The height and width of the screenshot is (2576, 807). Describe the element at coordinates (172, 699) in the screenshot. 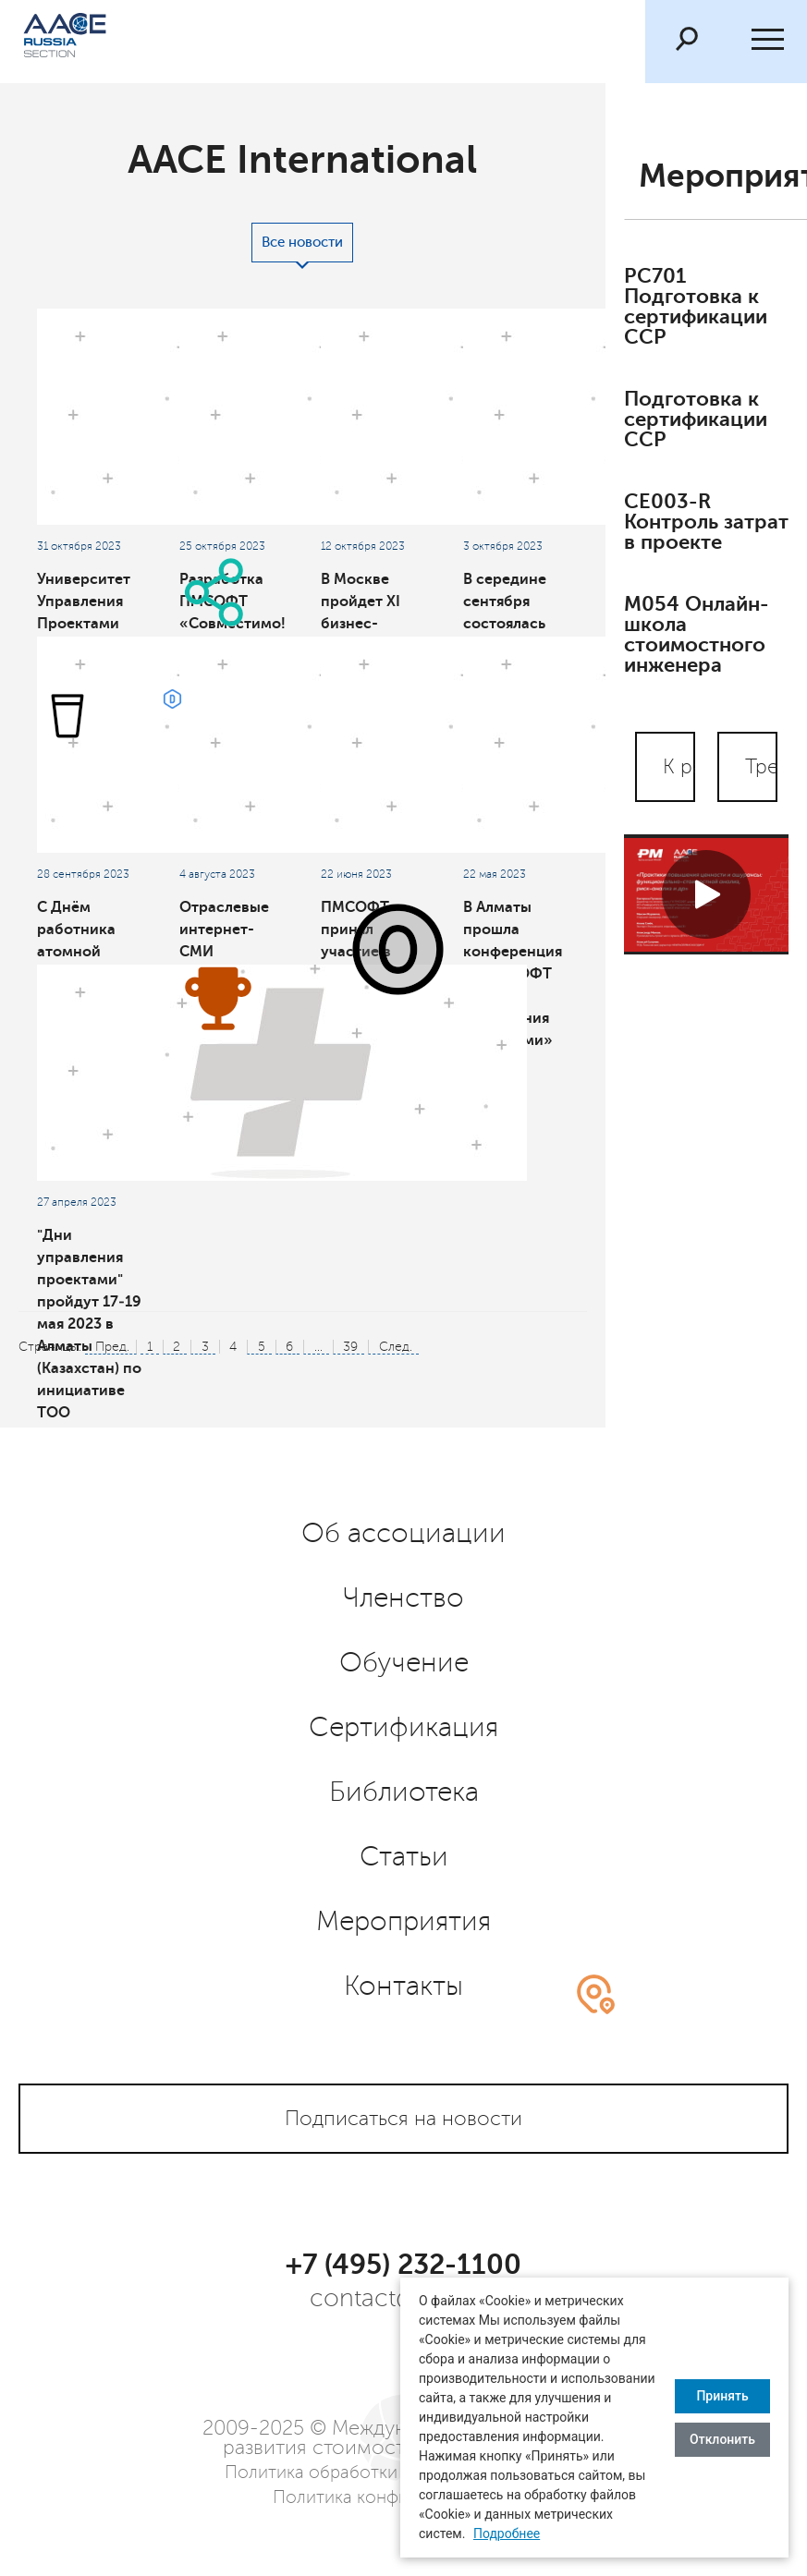

I see `app icon or logo featuring the letter D` at that location.